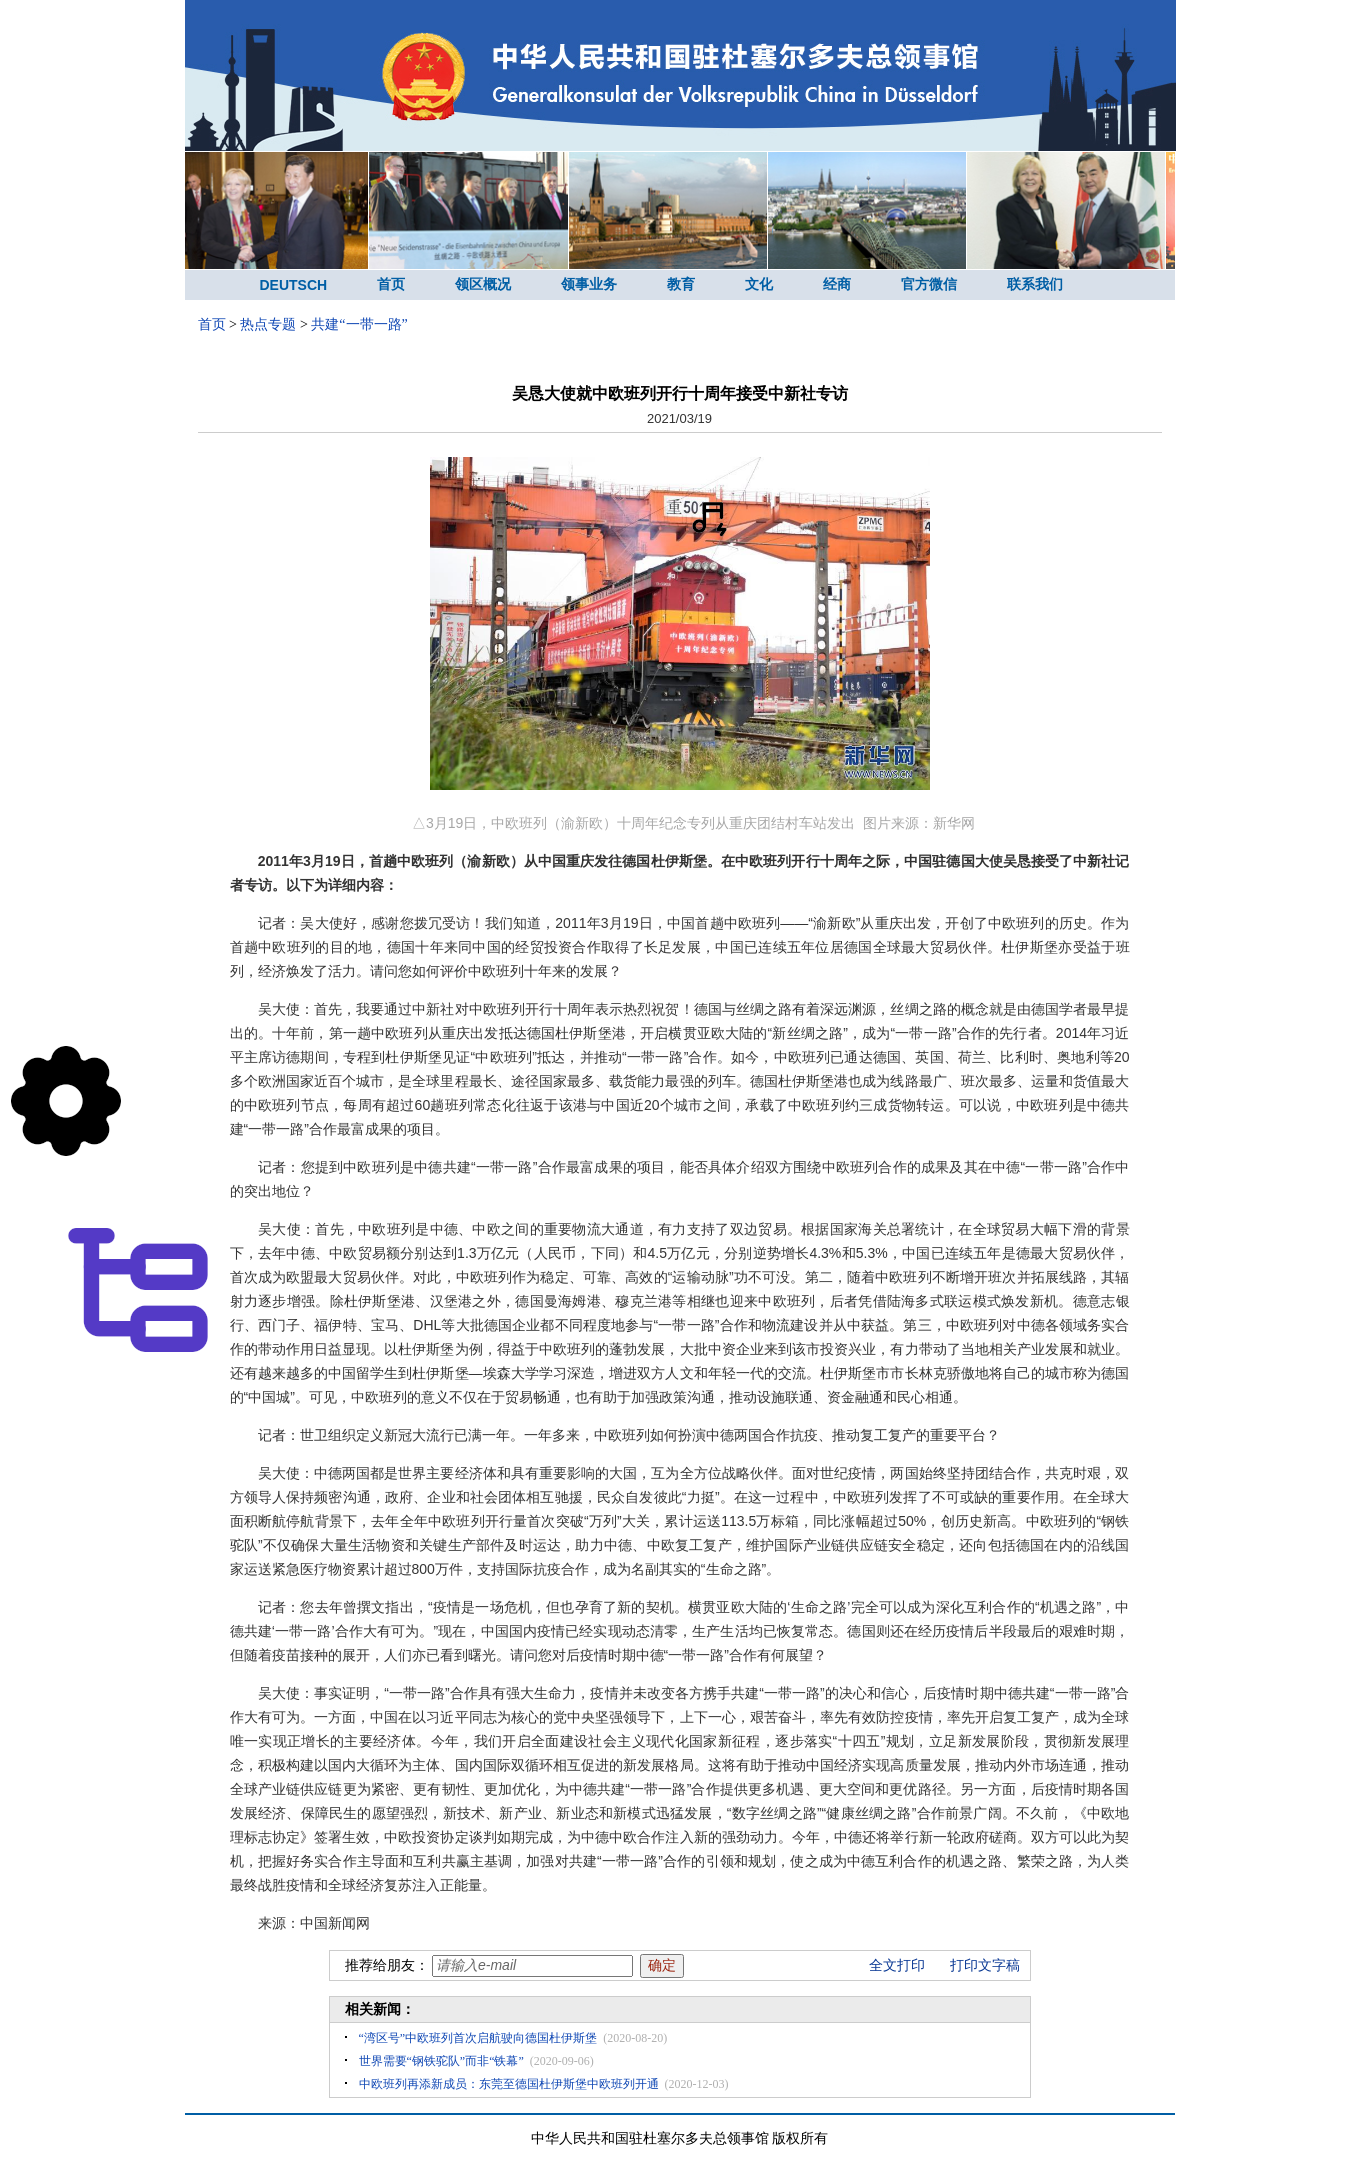 The image size is (1359, 2167). What do you see at coordinates (66, 1101) in the screenshot?
I see `open settings menu` at bounding box center [66, 1101].